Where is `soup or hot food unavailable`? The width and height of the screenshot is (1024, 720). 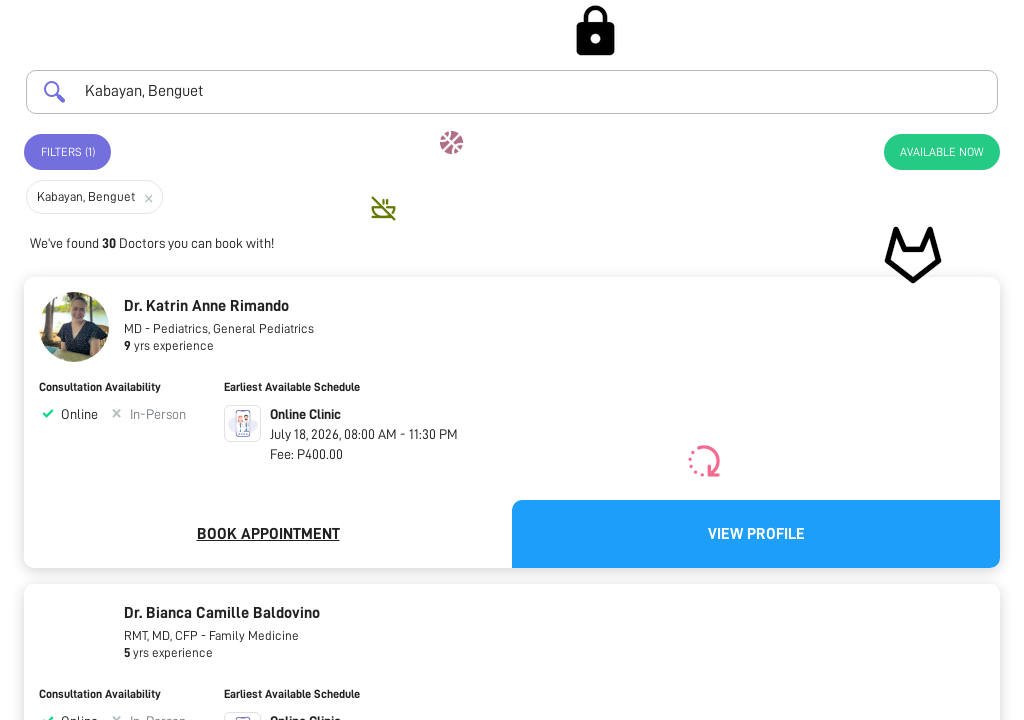
soup or hot food unavailable is located at coordinates (383, 208).